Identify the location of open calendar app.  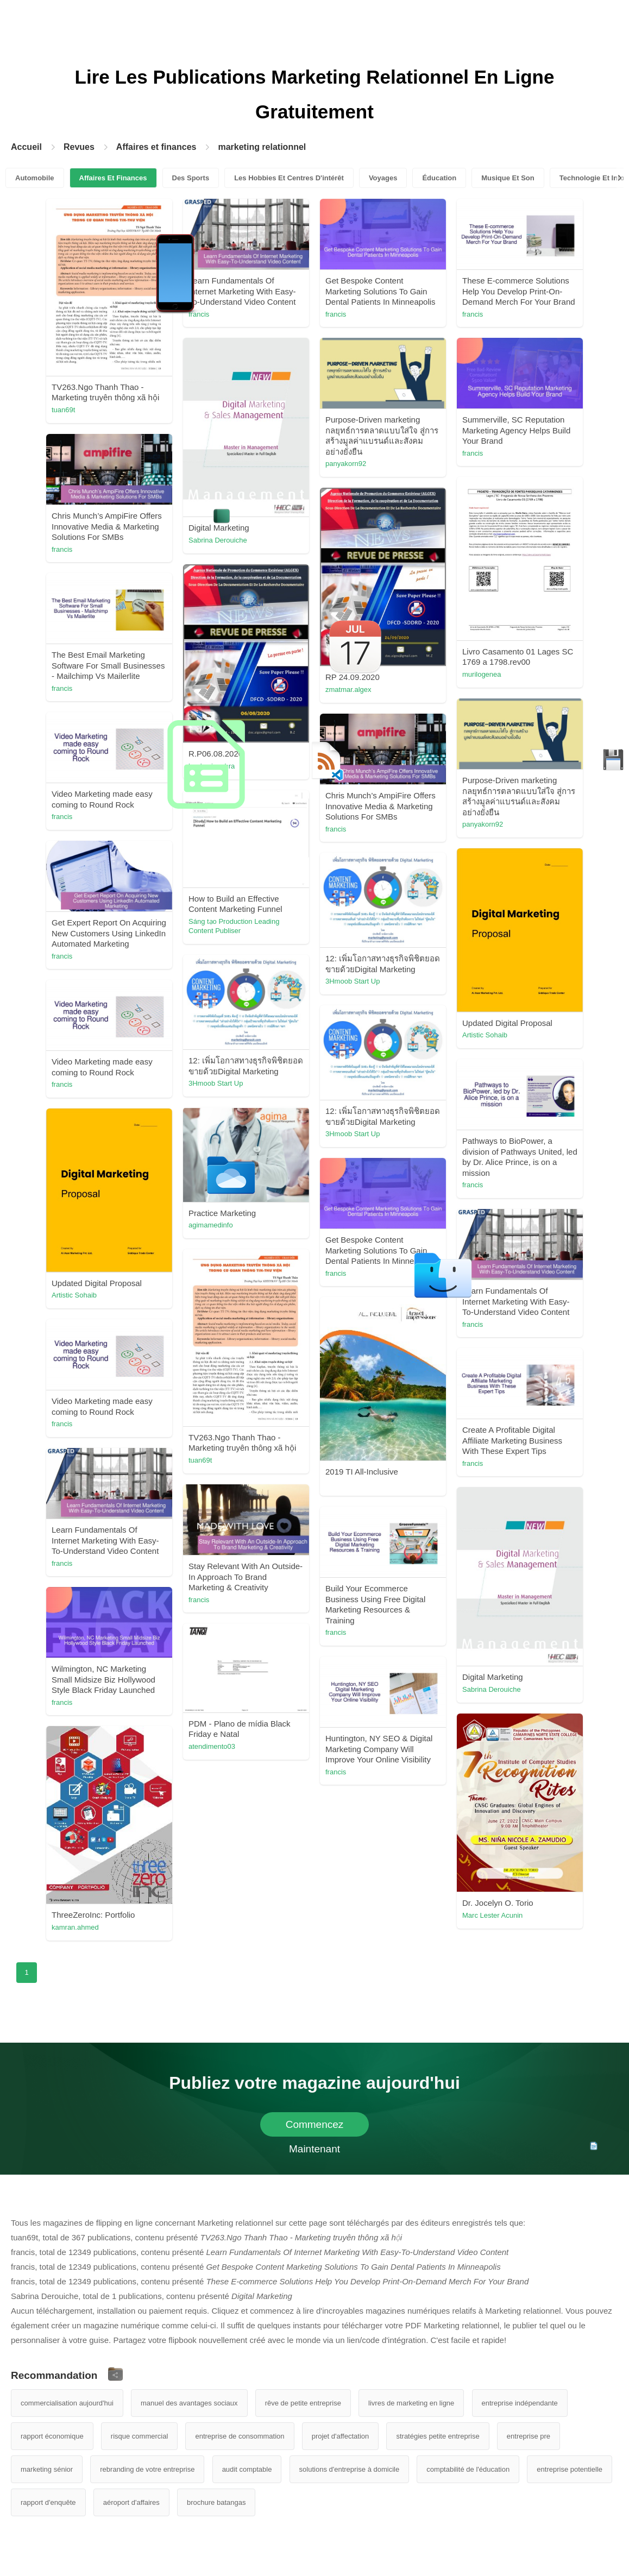
(355, 646).